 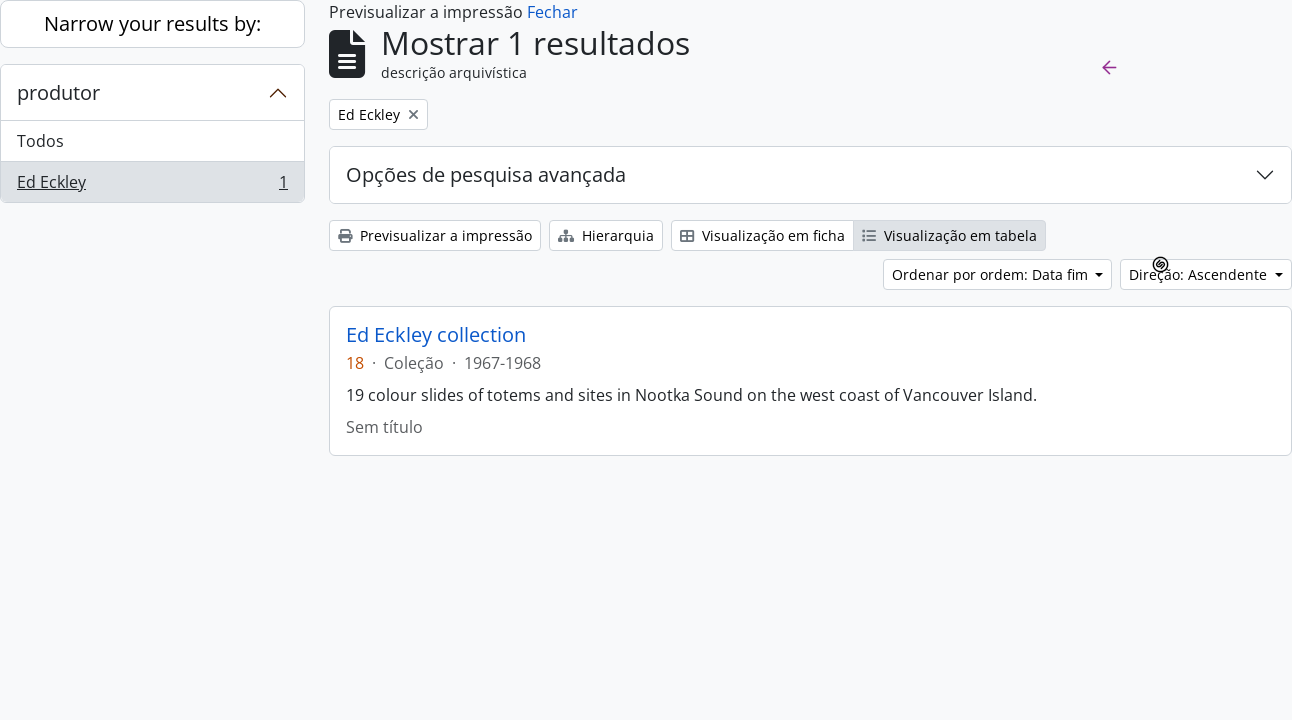 What do you see at coordinates (1109, 67) in the screenshot?
I see `go back to the previous screen` at bounding box center [1109, 67].